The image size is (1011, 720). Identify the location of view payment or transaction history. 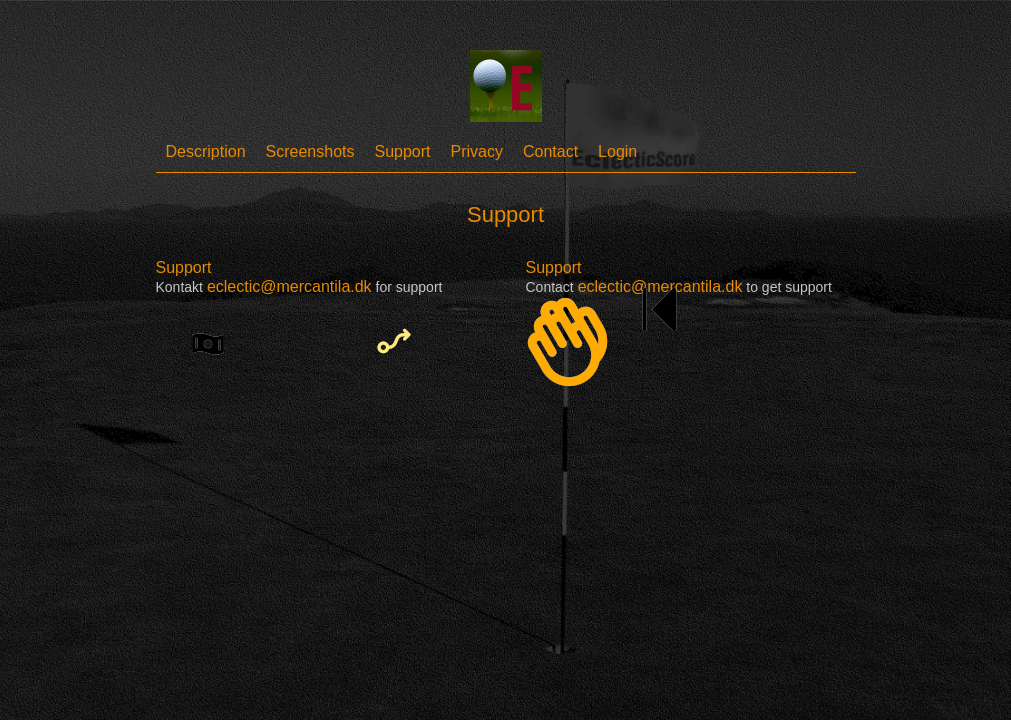
(208, 344).